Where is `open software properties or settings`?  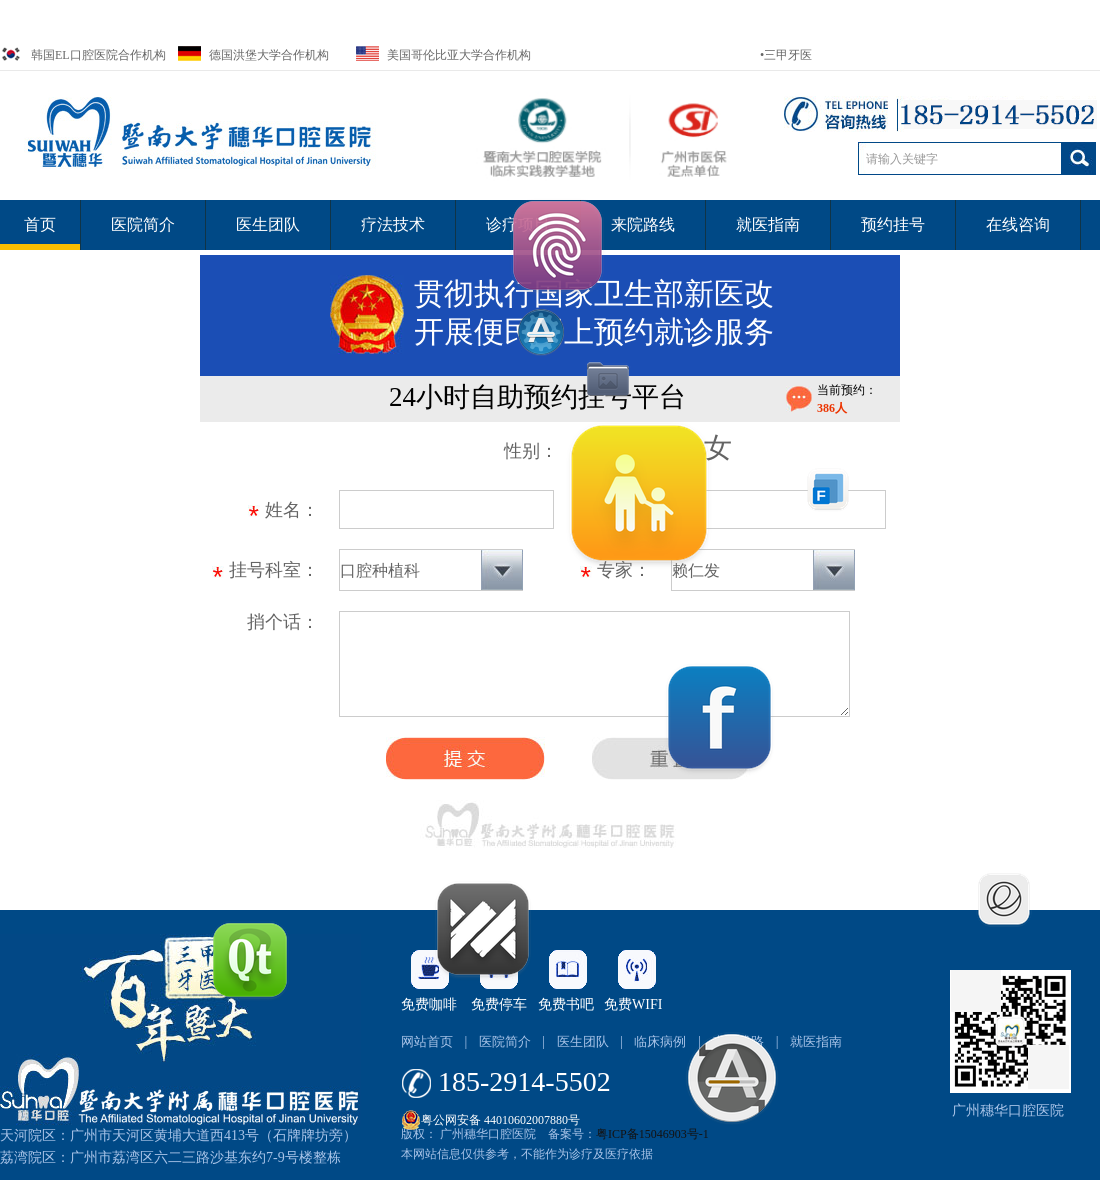 open software properties or settings is located at coordinates (541, 332).